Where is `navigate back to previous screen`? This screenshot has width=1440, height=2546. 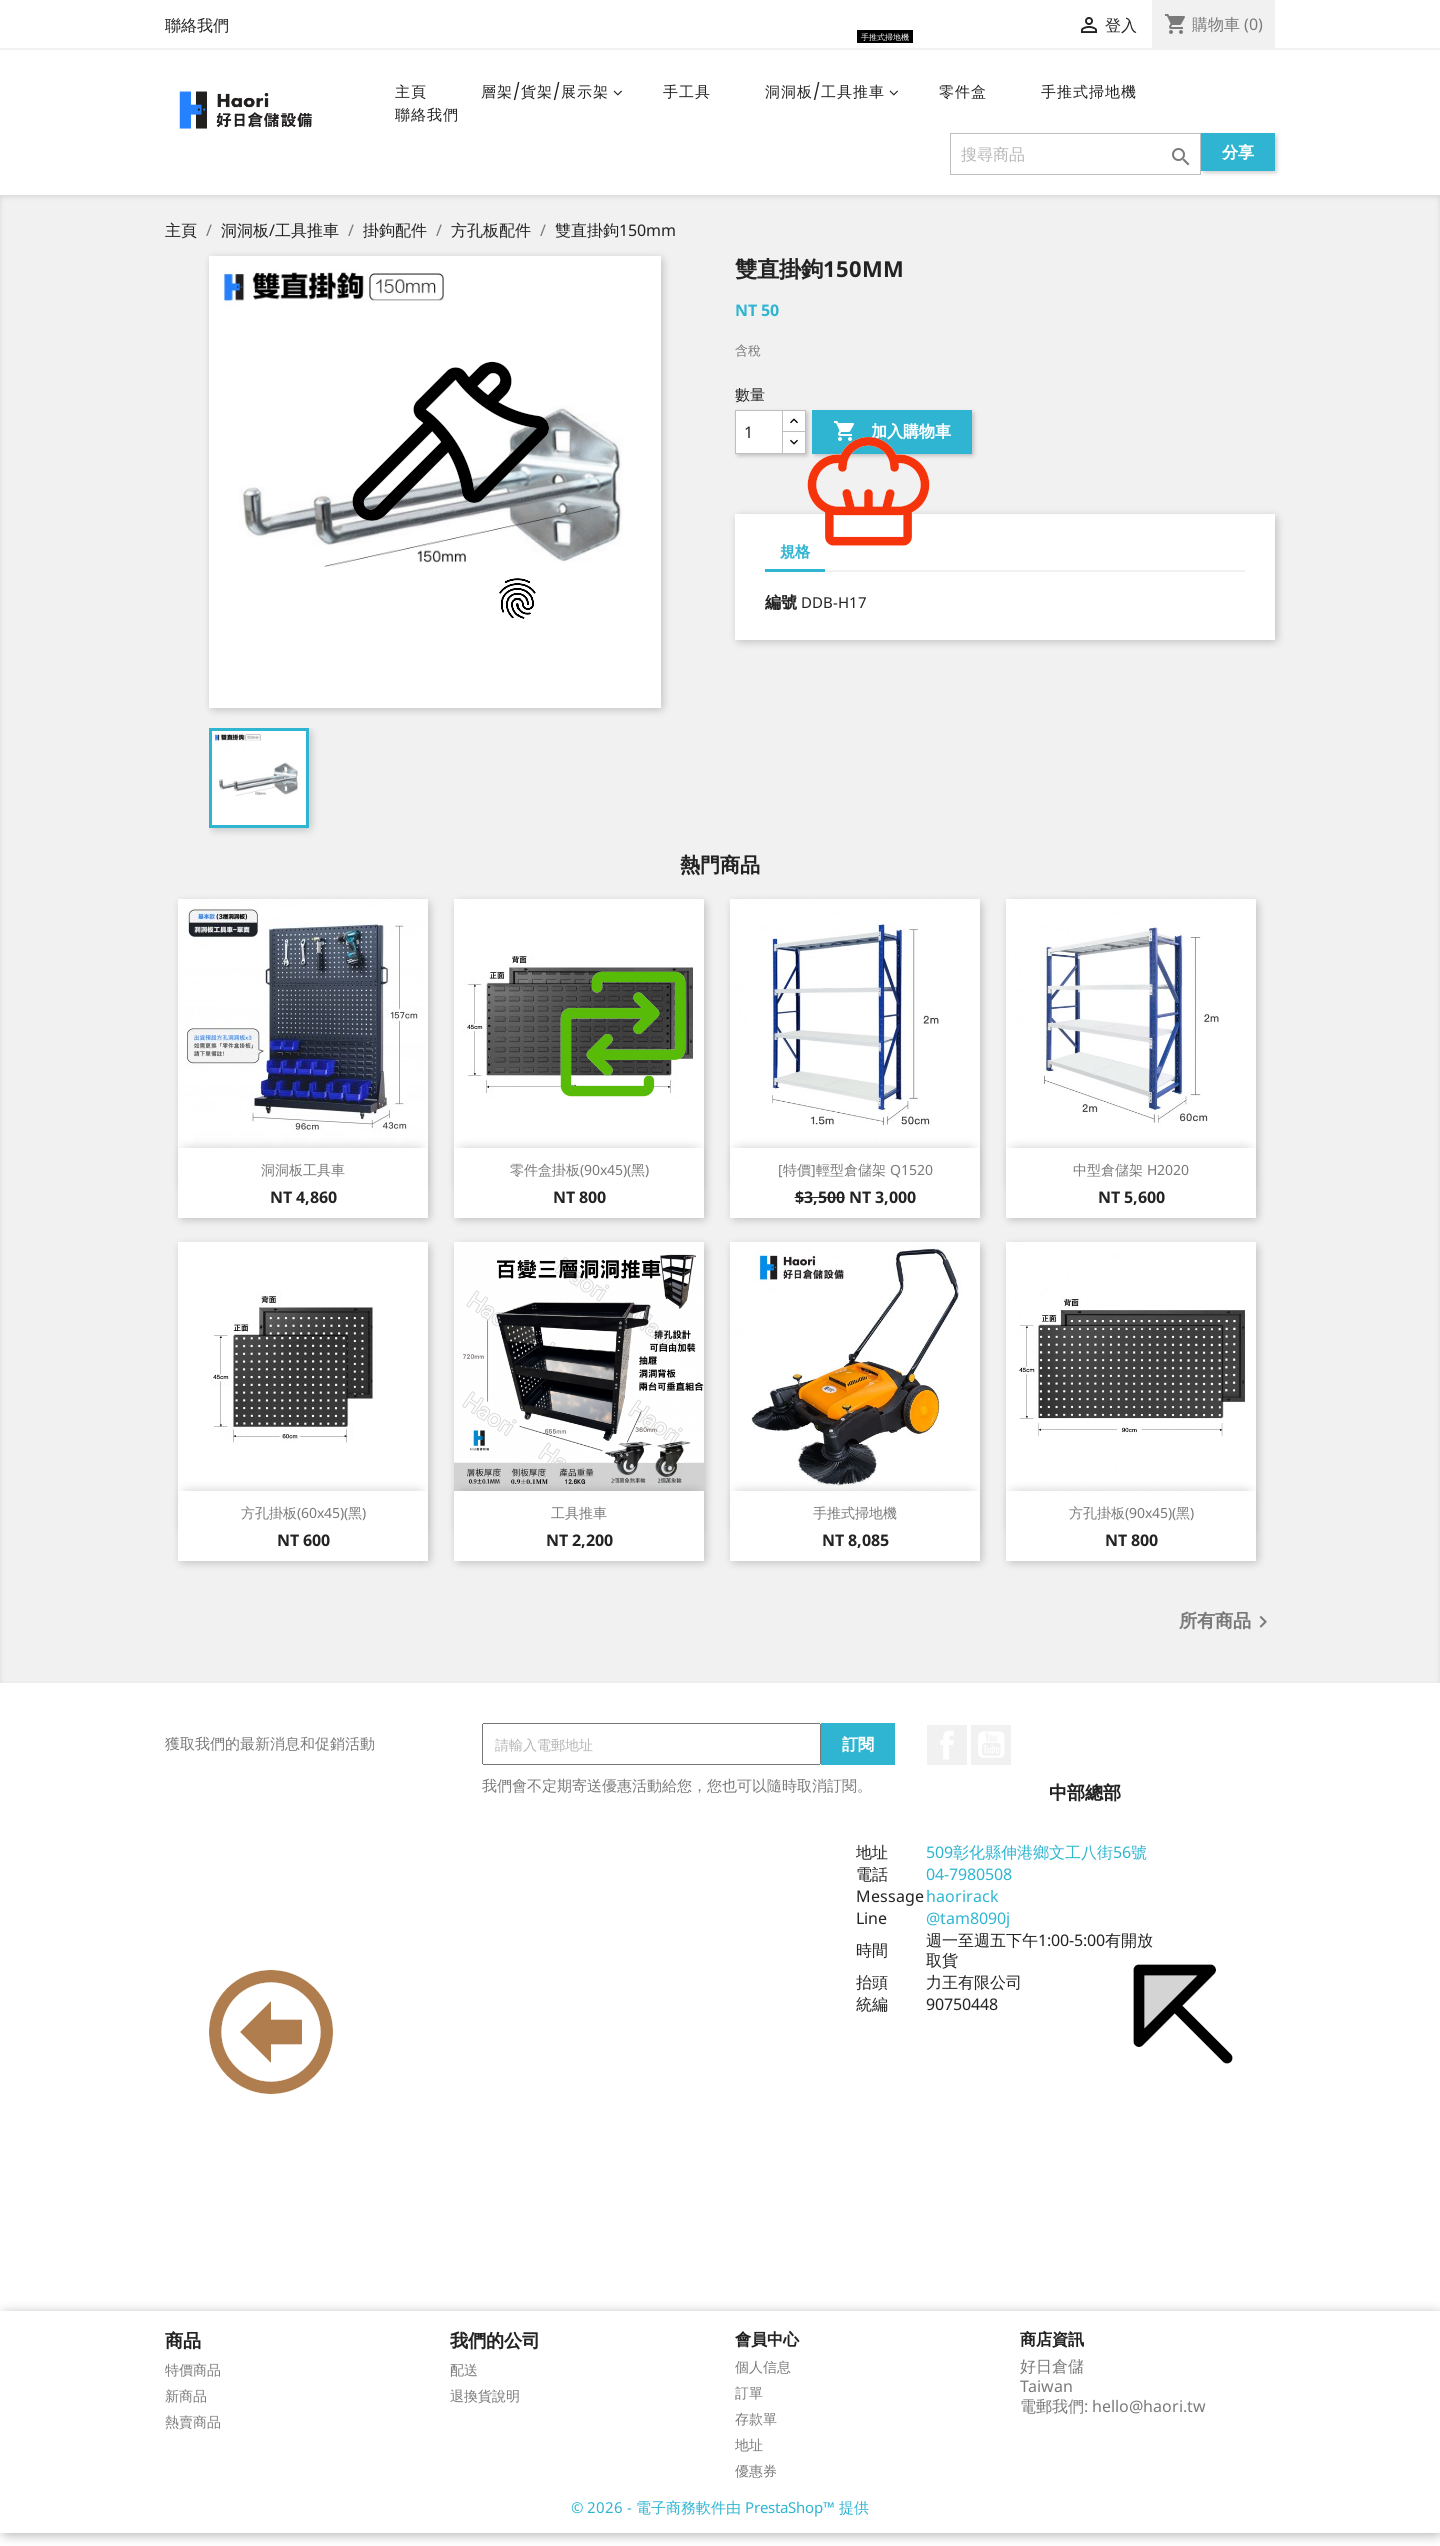 navigate back to previous screen is located at coordinates (1183, 2014).